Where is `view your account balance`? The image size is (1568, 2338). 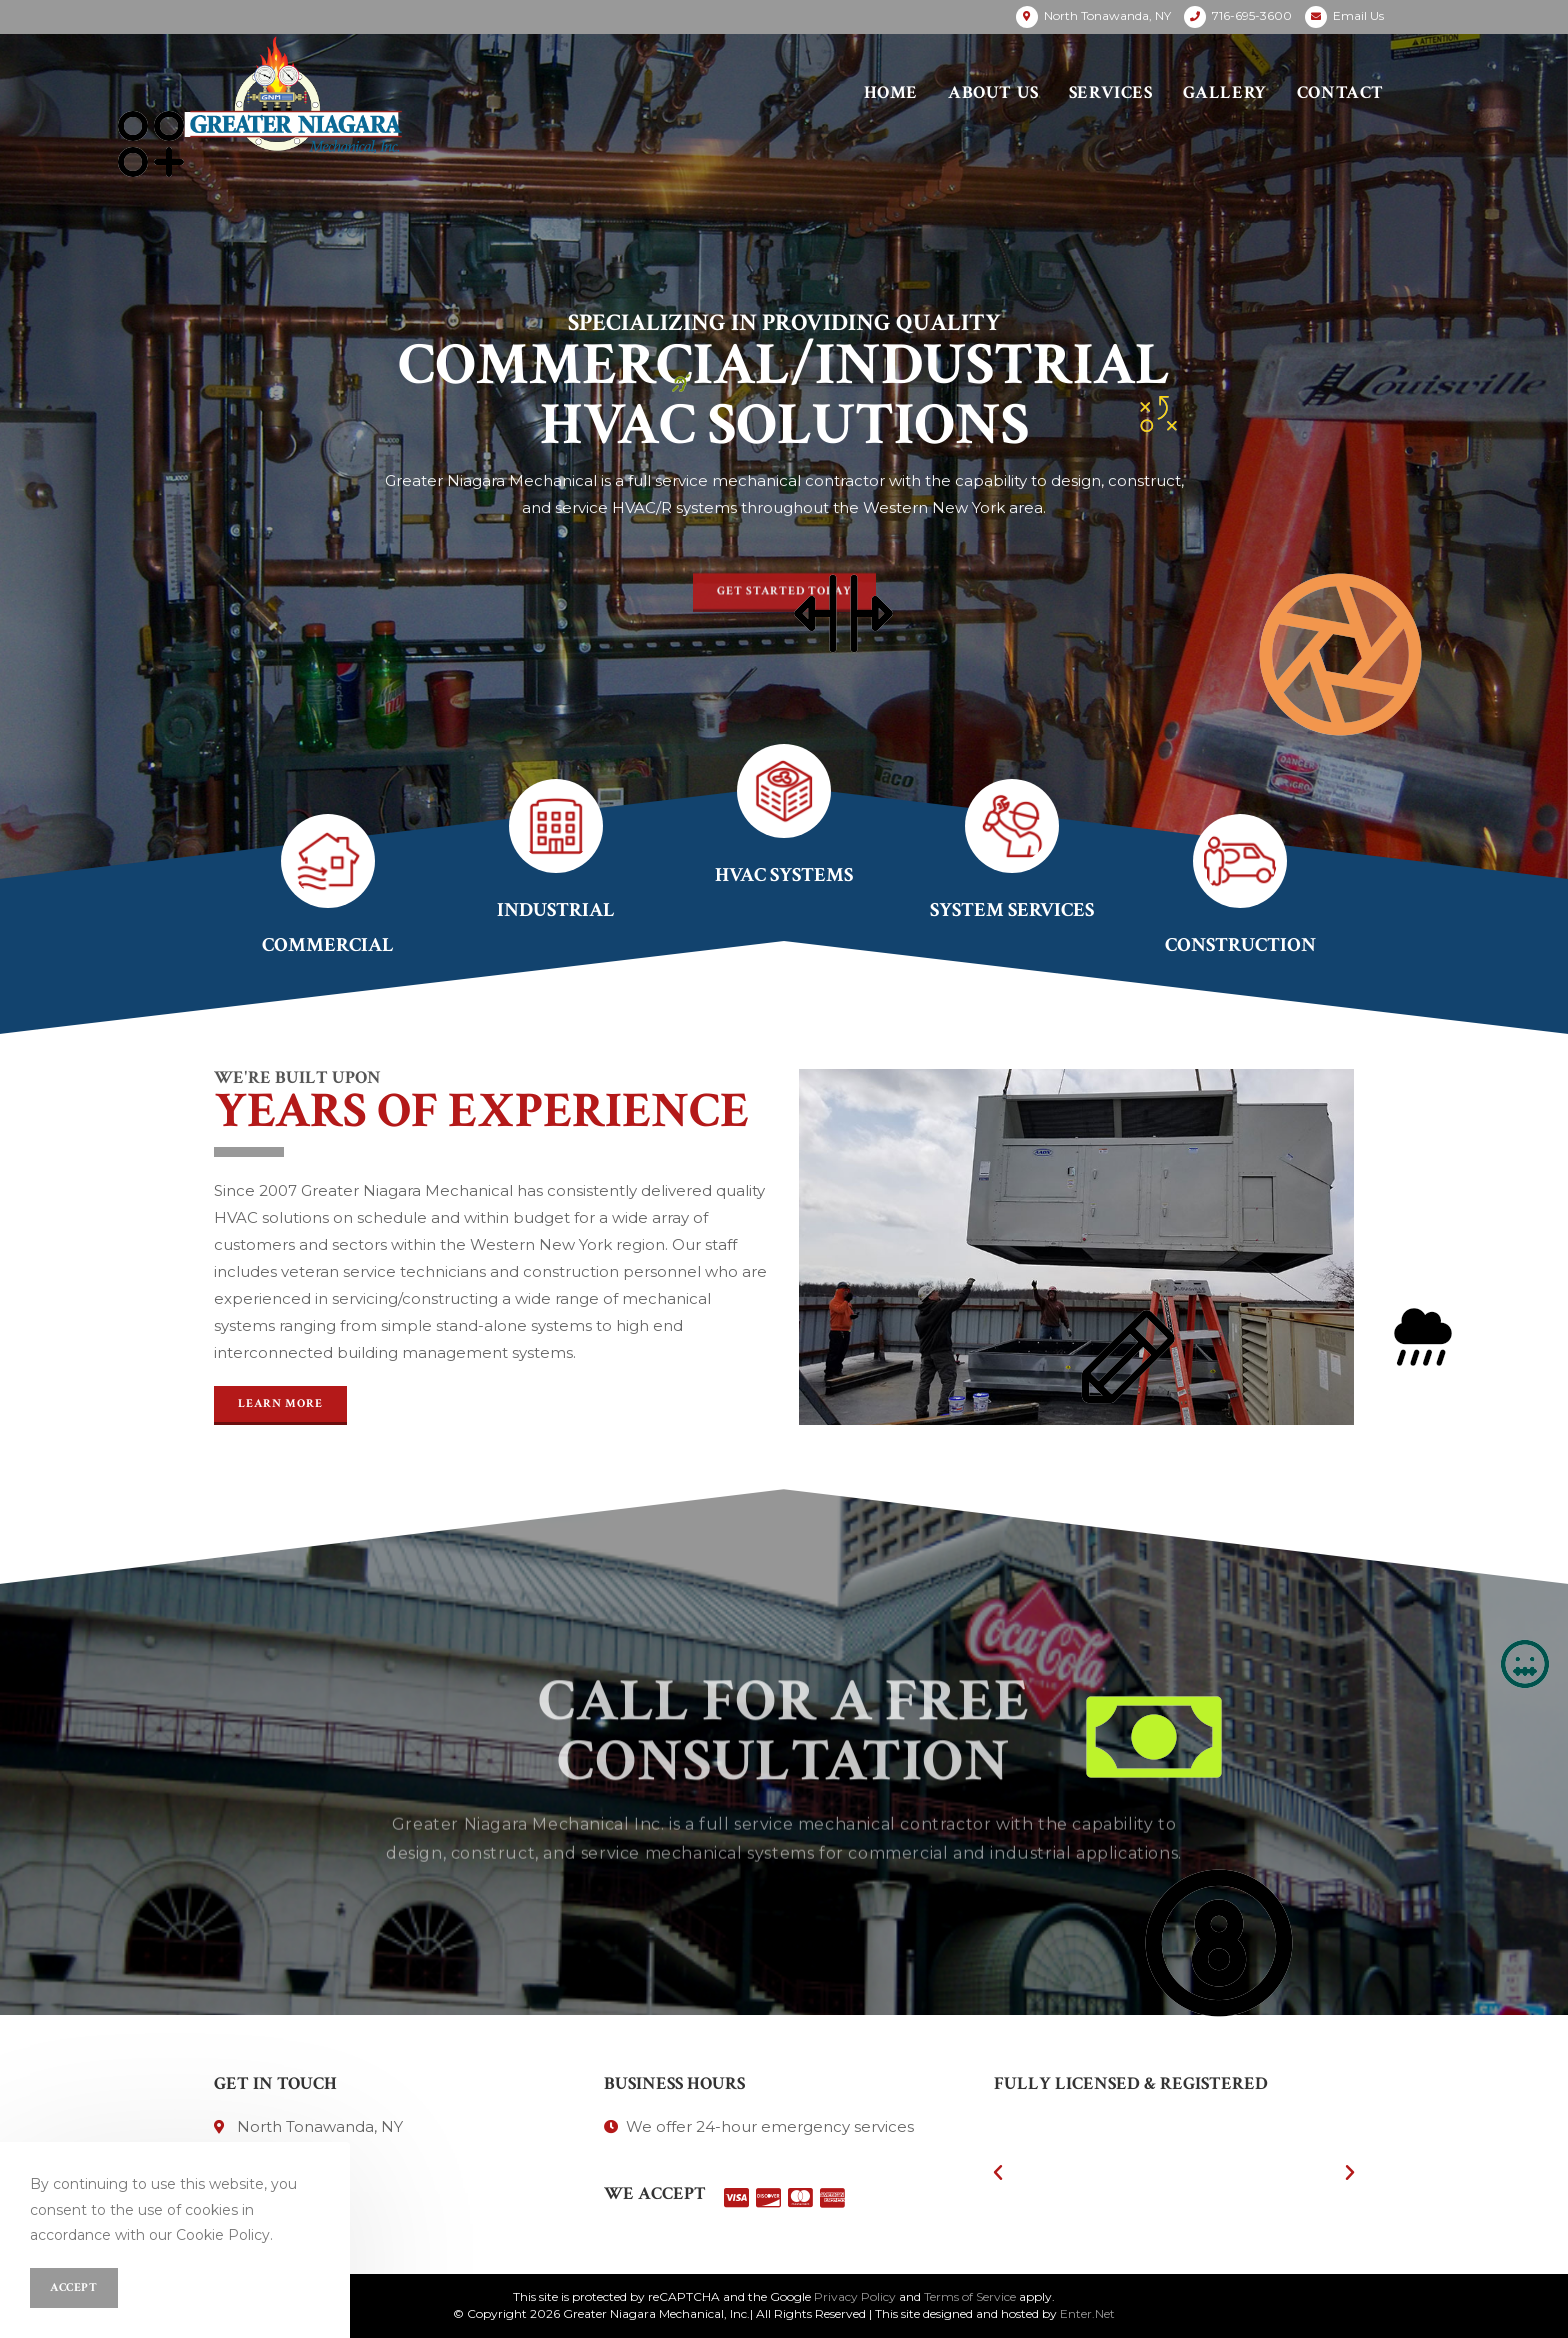
view your account balance is located at coordinates (1154, 1737).